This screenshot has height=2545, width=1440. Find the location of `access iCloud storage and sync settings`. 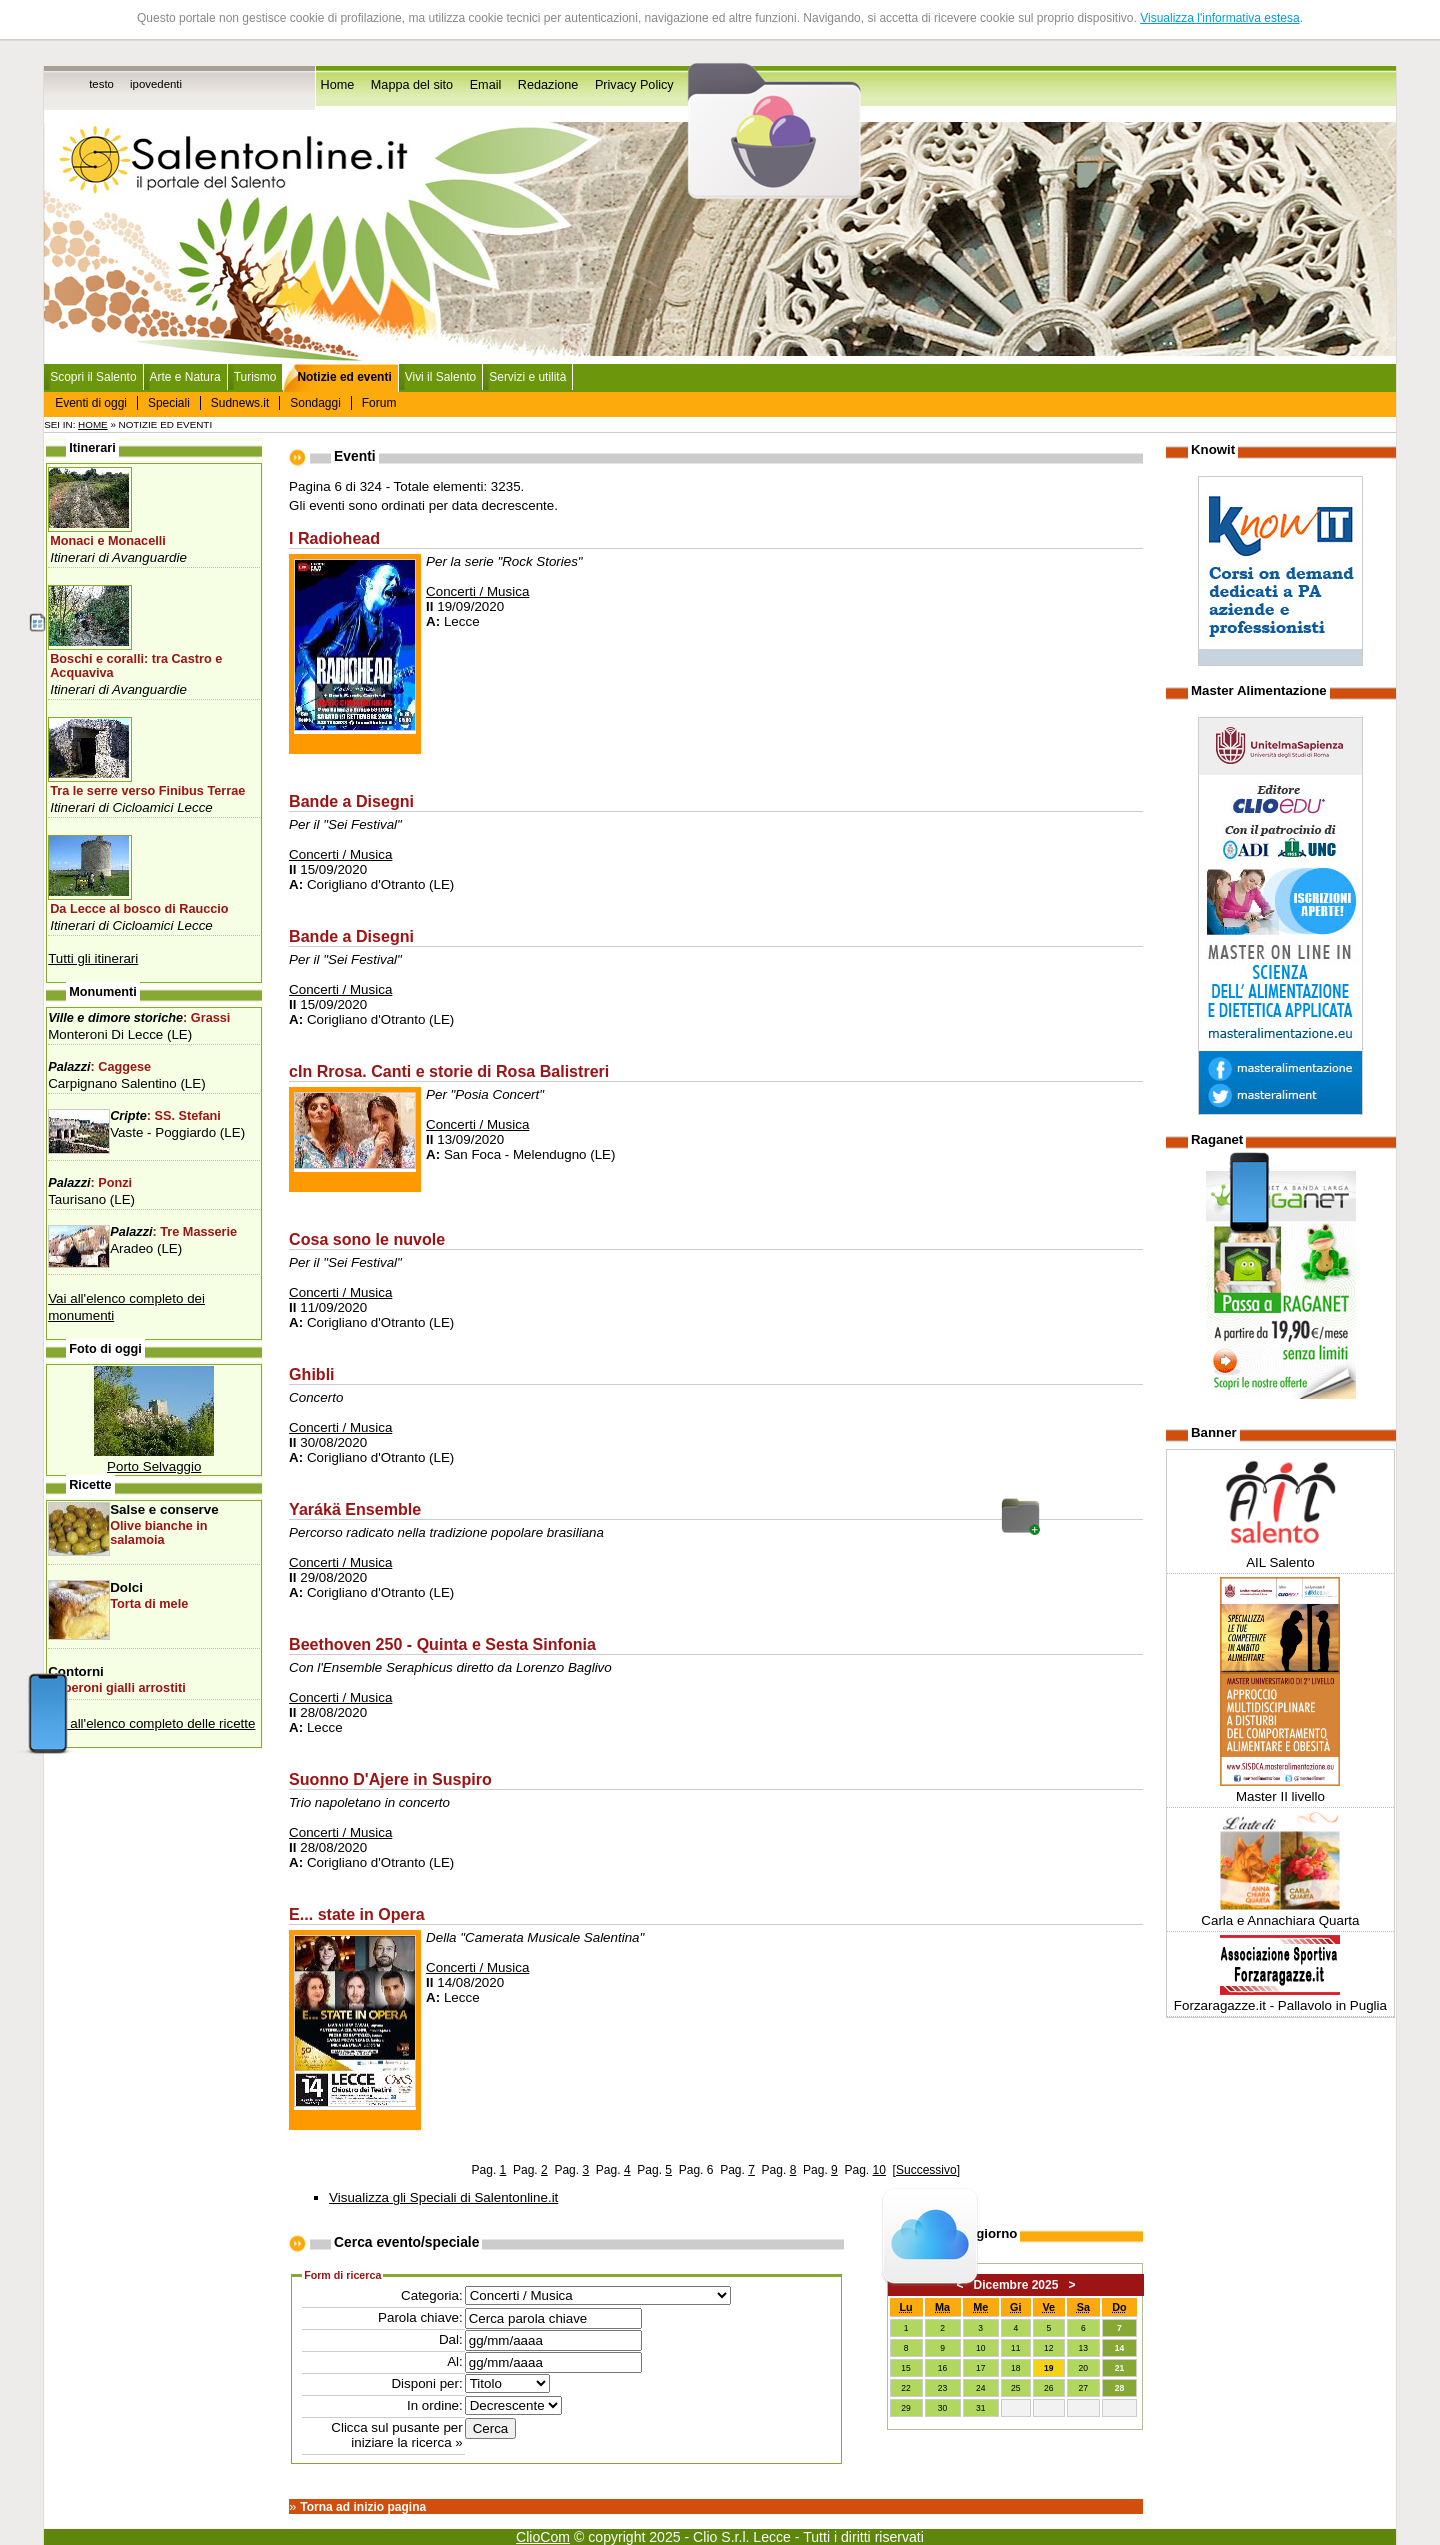

access iCloud storage and sync settings is located at coordinates (930, 2236).